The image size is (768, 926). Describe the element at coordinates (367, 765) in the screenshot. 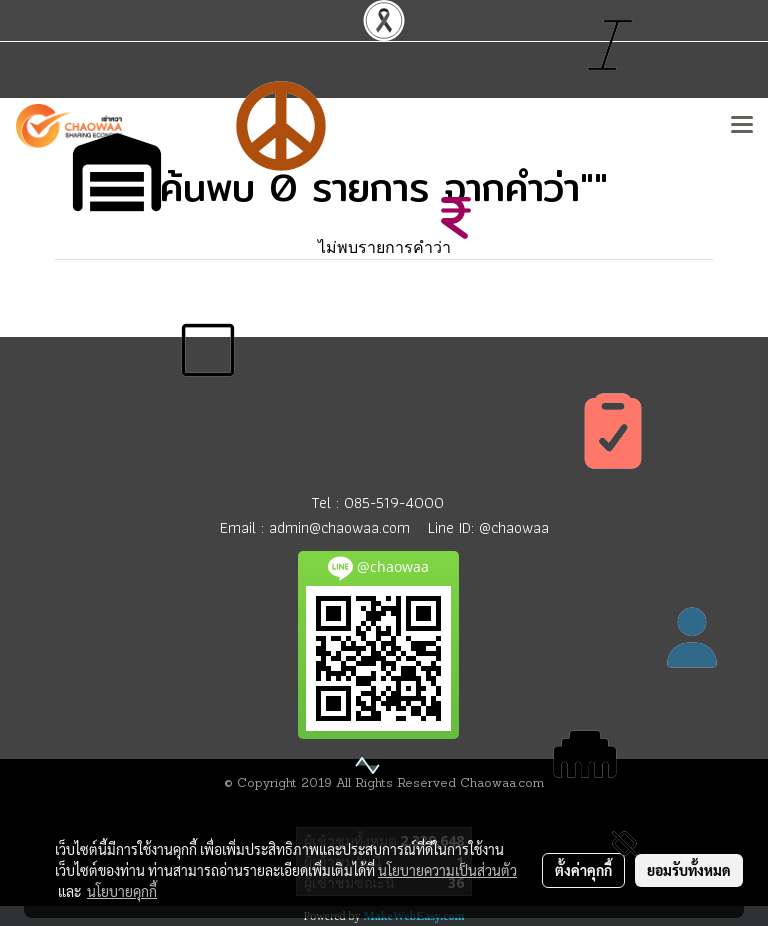

I see `select triangle waveform for audio synthesis` at that location.